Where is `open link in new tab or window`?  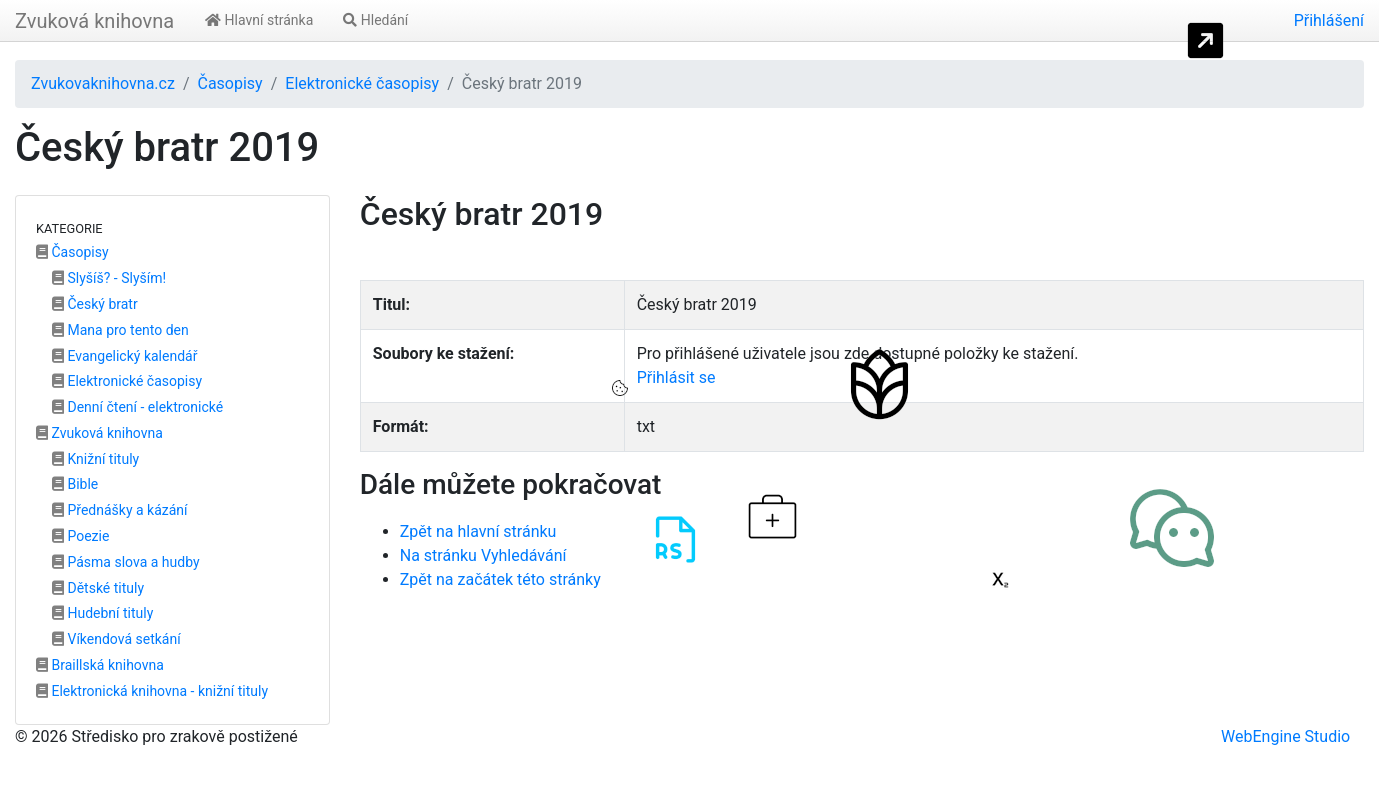 open link in new tab or window is located at coordinates (1205, 40).